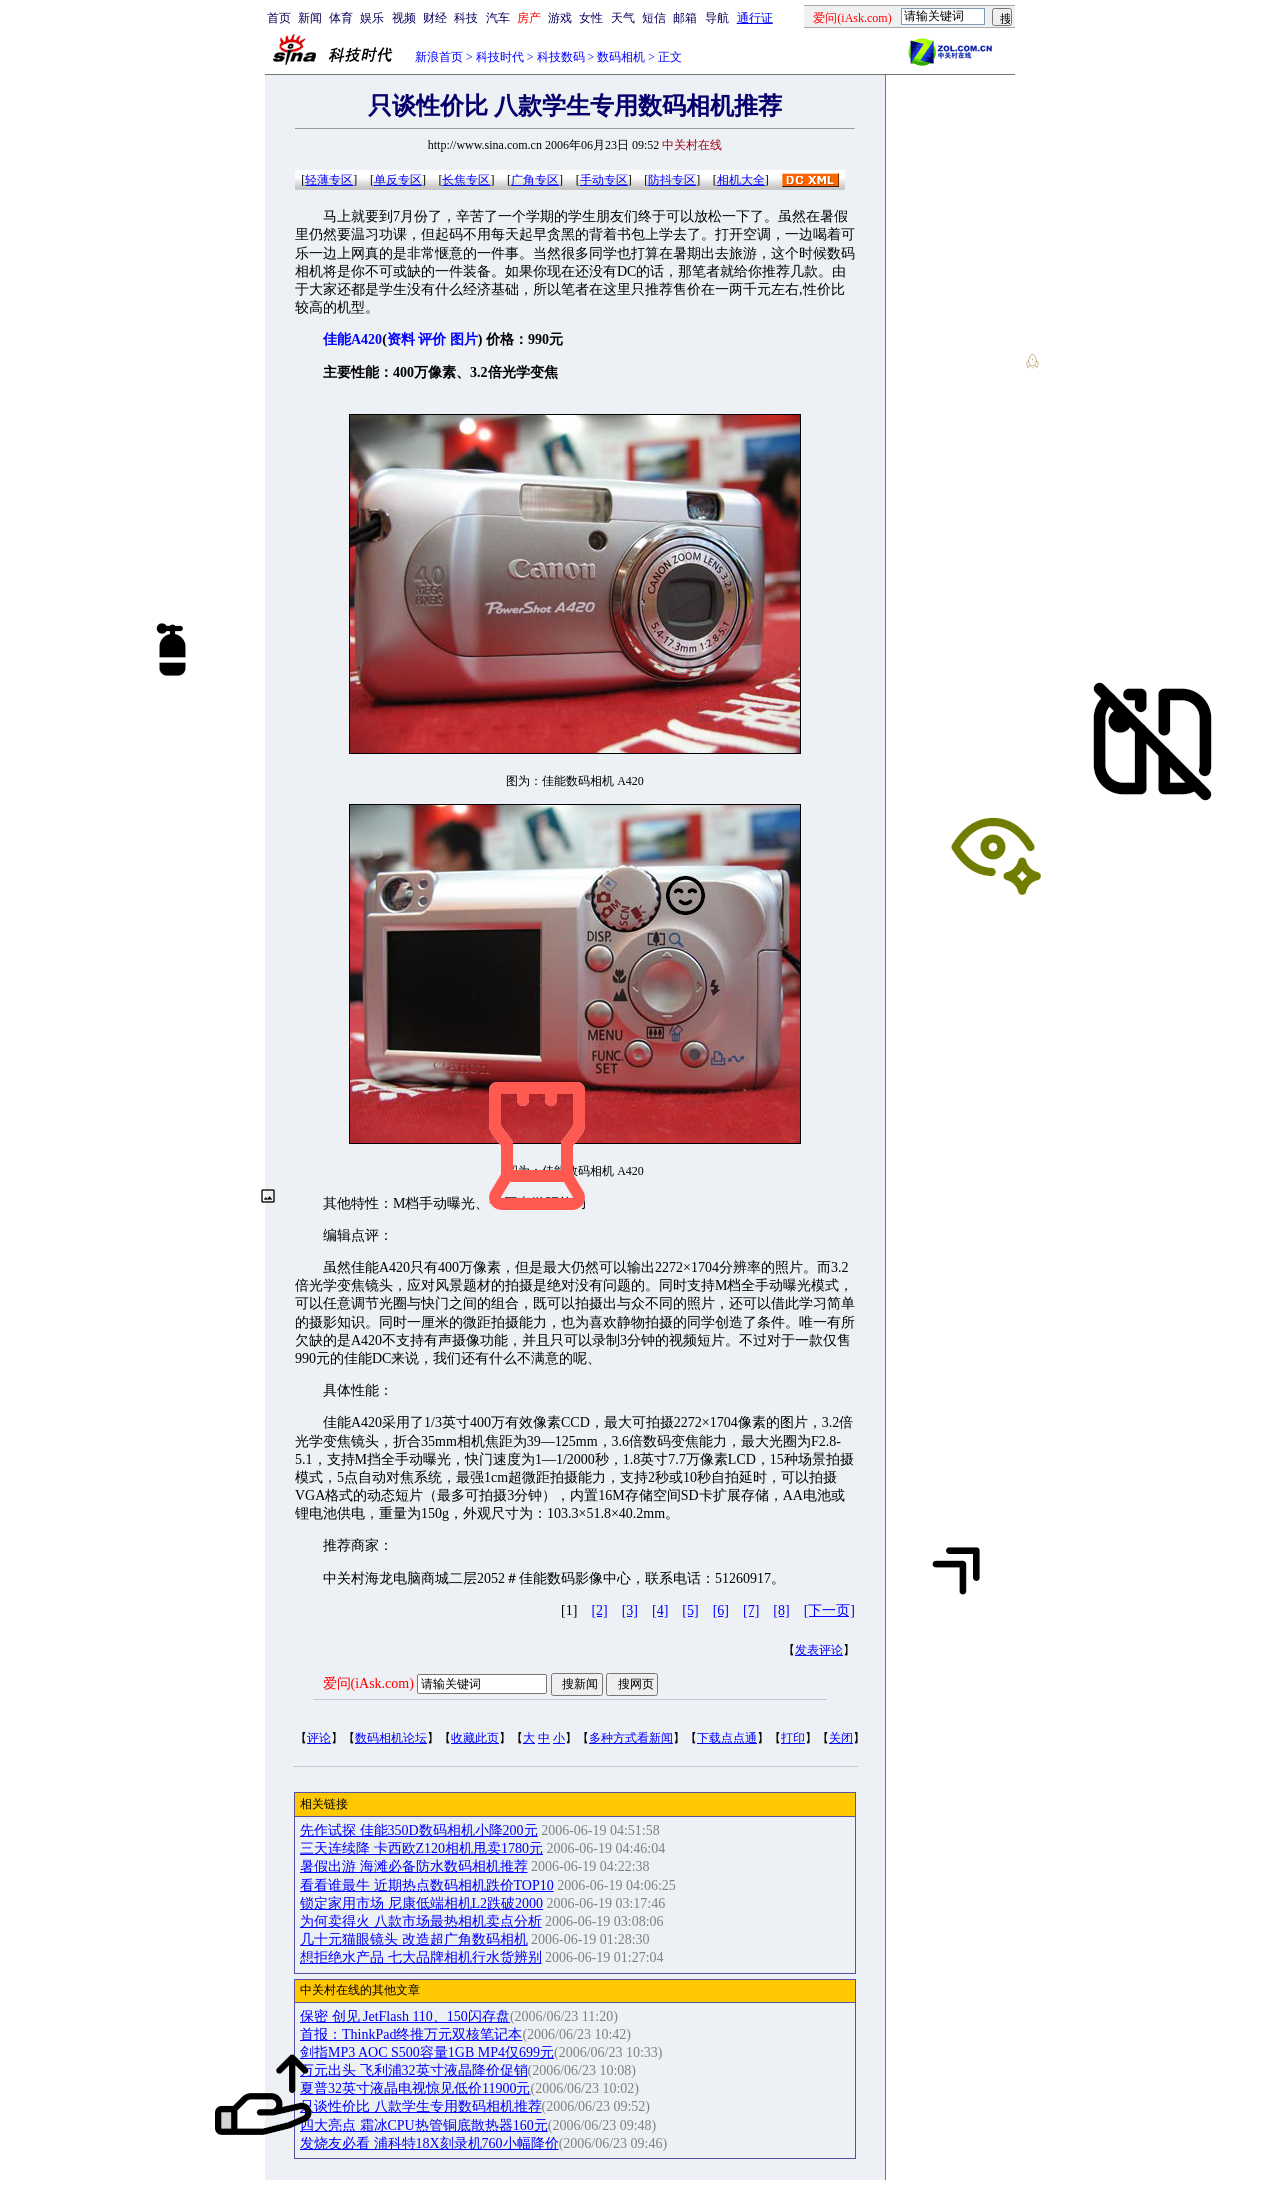 This screenshot has width=1280, height=2185. What do you see at coordinates (1152, 741) in the screenshot?
I see `nintendo switch controller disconnected` at bounding box center [1152, 741].